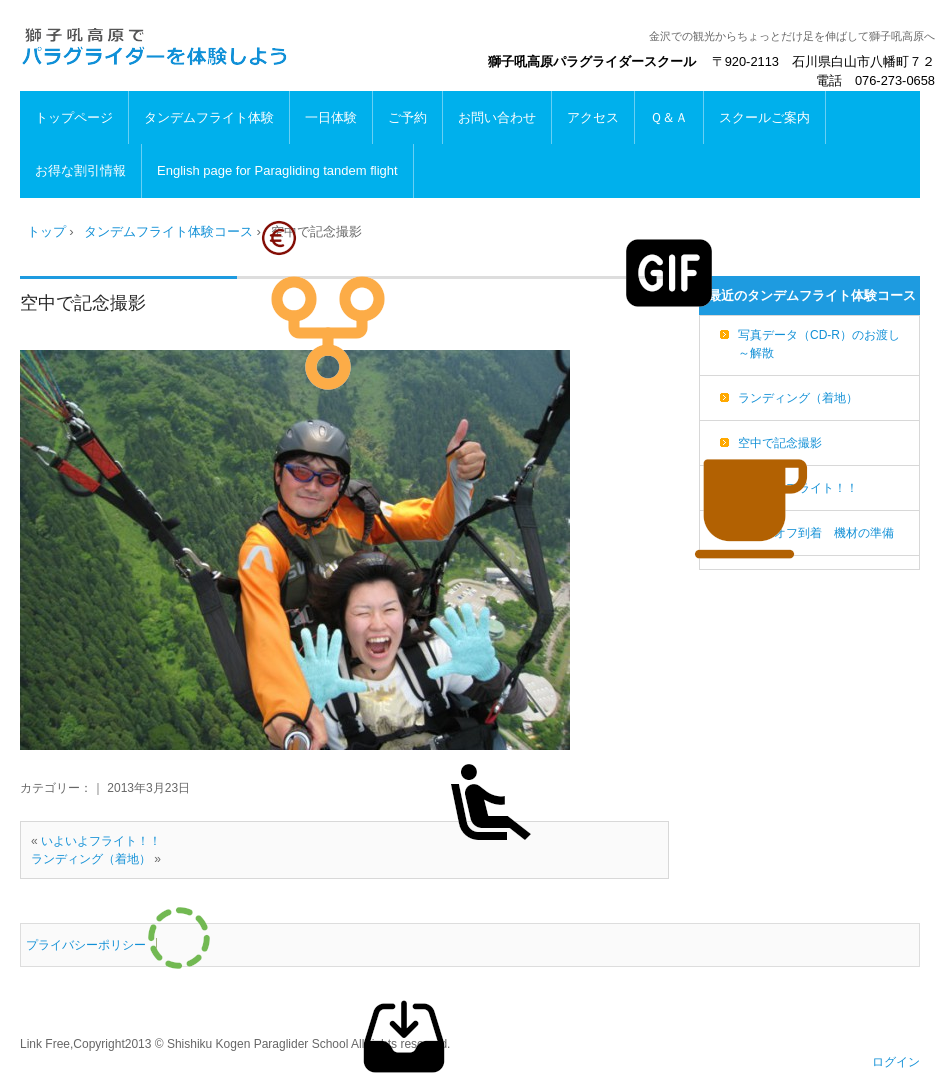 This screenshot has height=1086, width=940. What do you see at coordinates (328, 333) in the screenshot?
I see `fork a repository` at bounding box center [328, 333].